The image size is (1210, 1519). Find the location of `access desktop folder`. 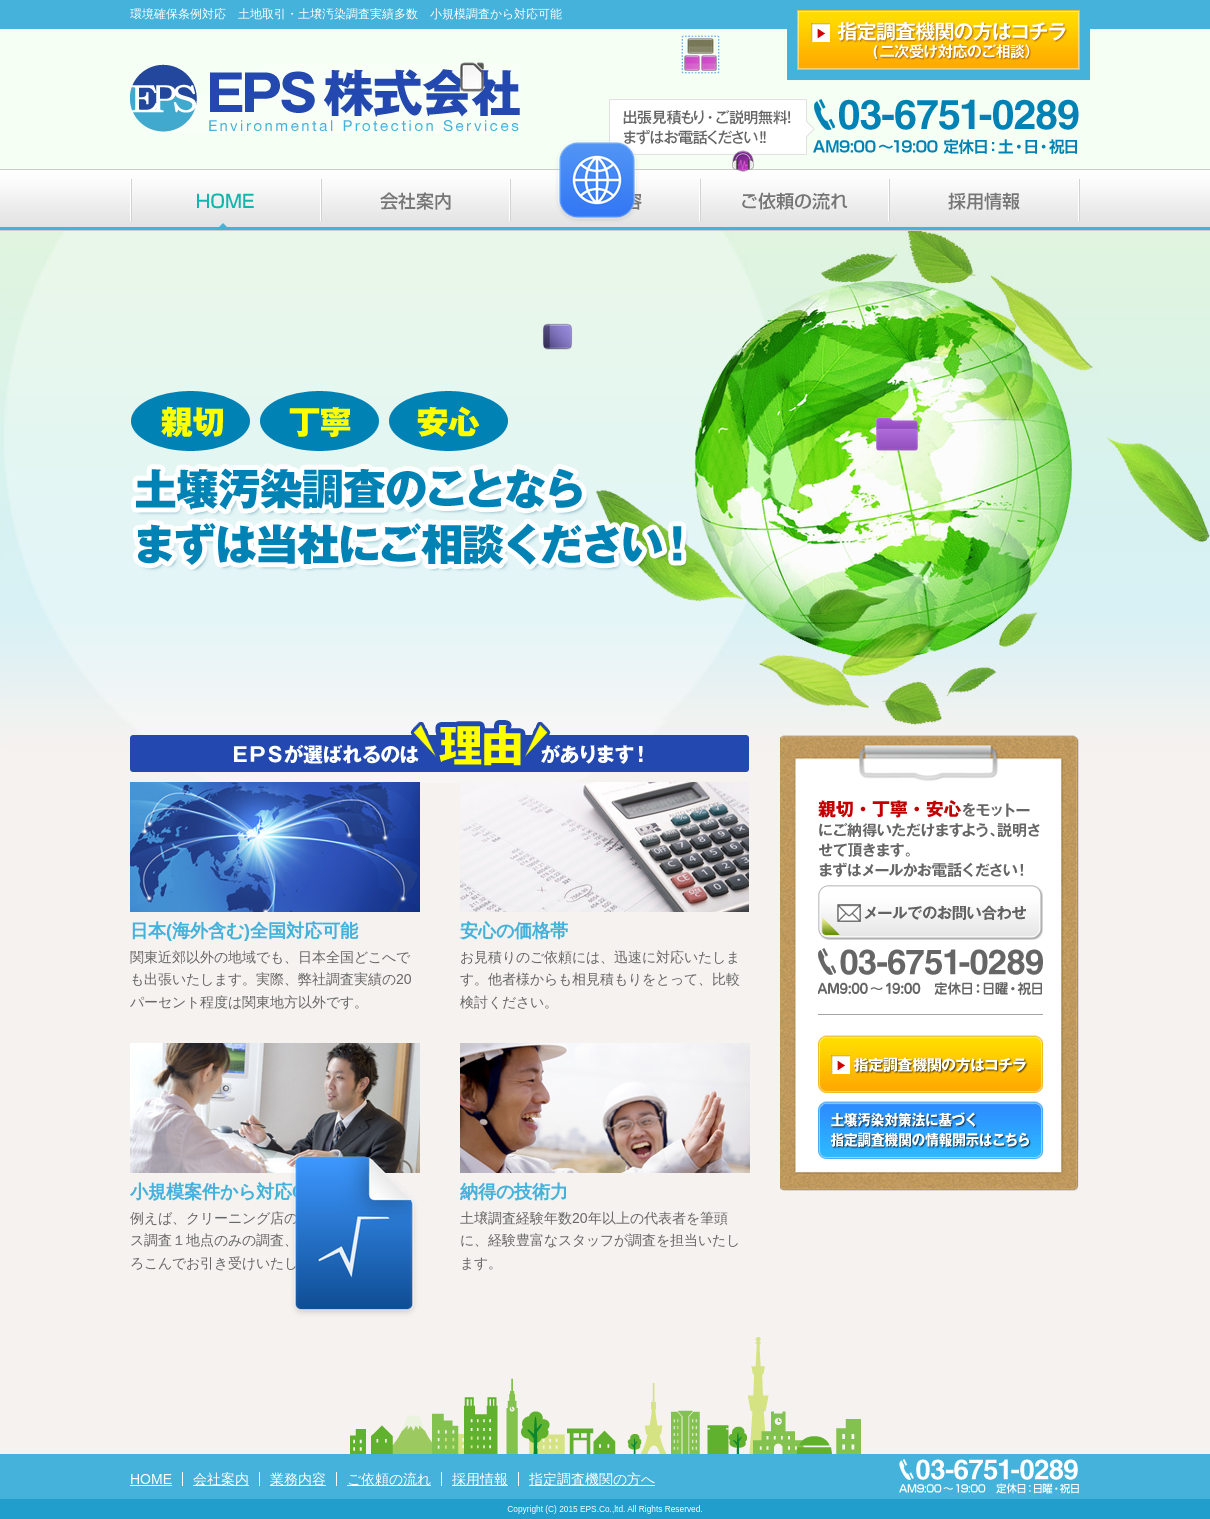

access desktop folder is located at coordinates (557, 335).